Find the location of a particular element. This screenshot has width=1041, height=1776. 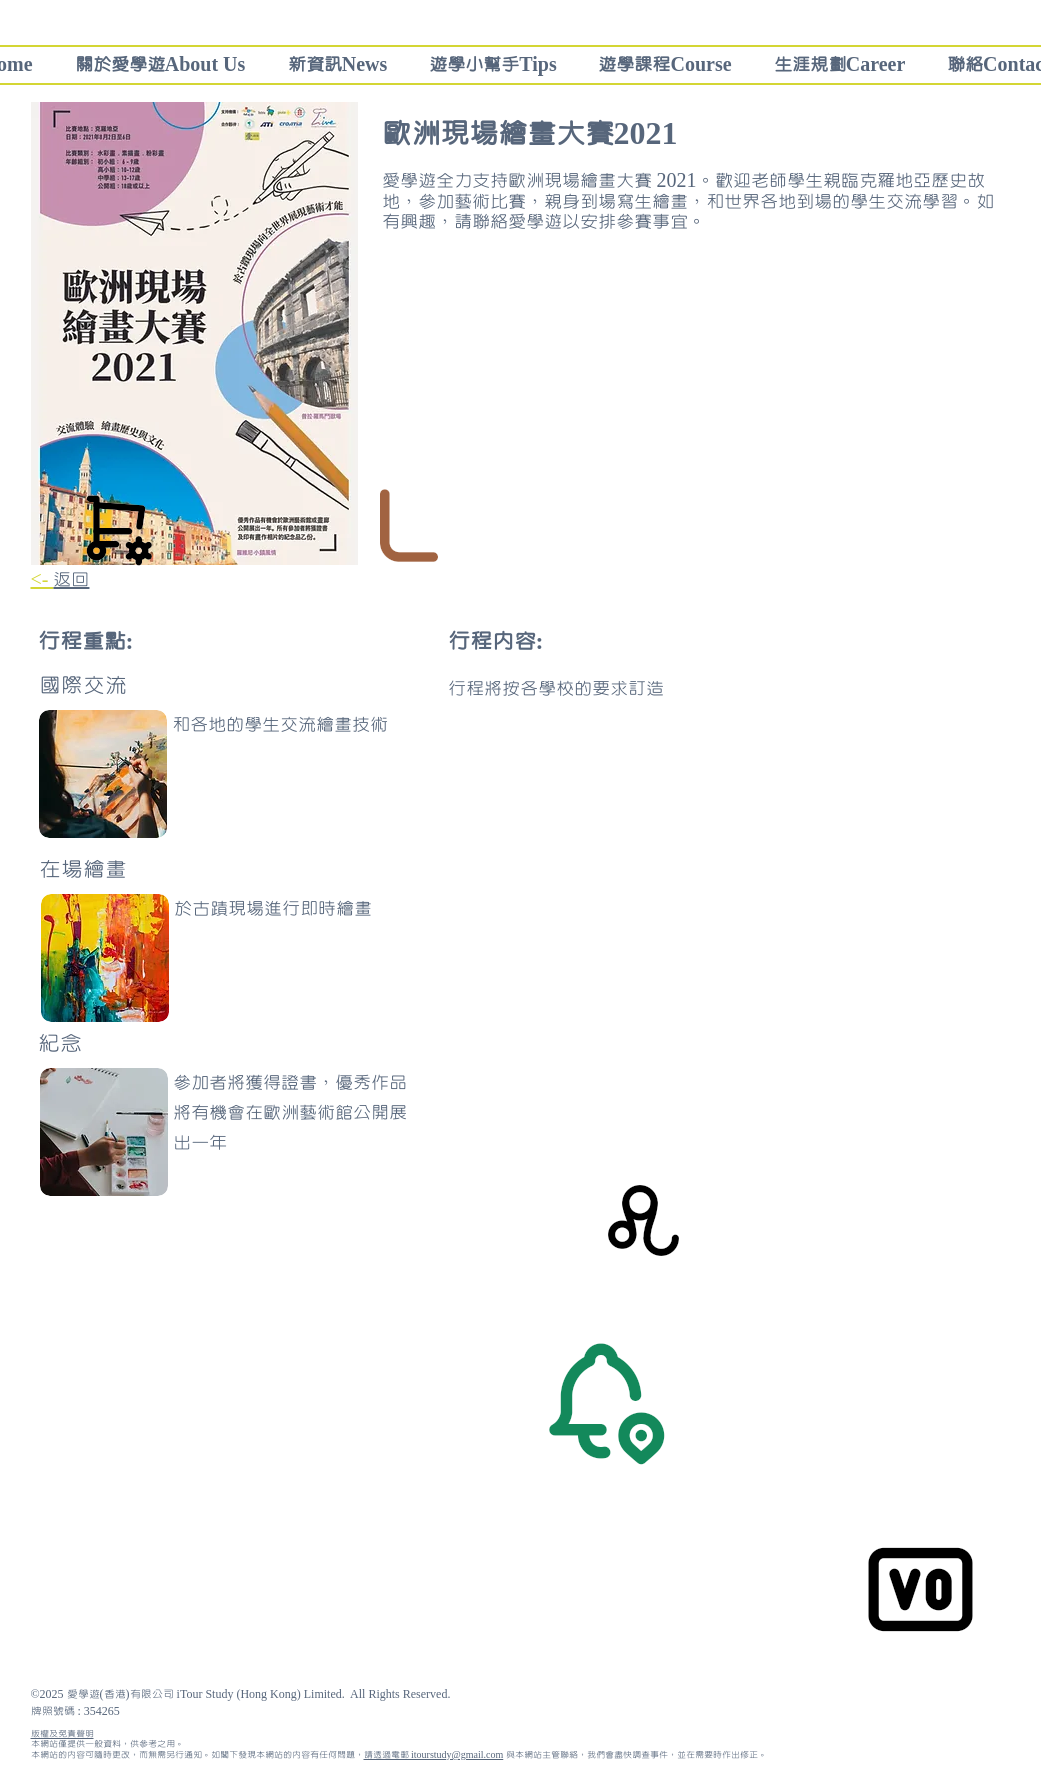

indicates leo zodiac sign is located at coordinates (643, 1220).